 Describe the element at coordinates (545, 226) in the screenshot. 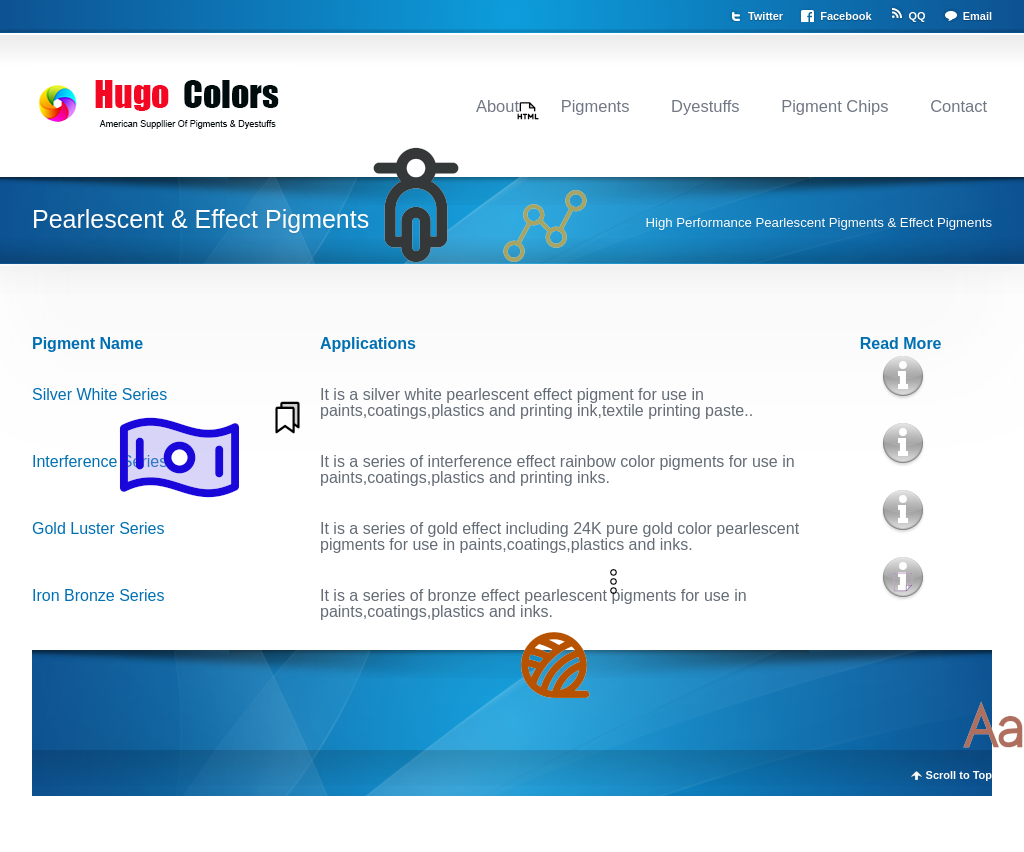

I see `view connected data points or nodes` at that location.